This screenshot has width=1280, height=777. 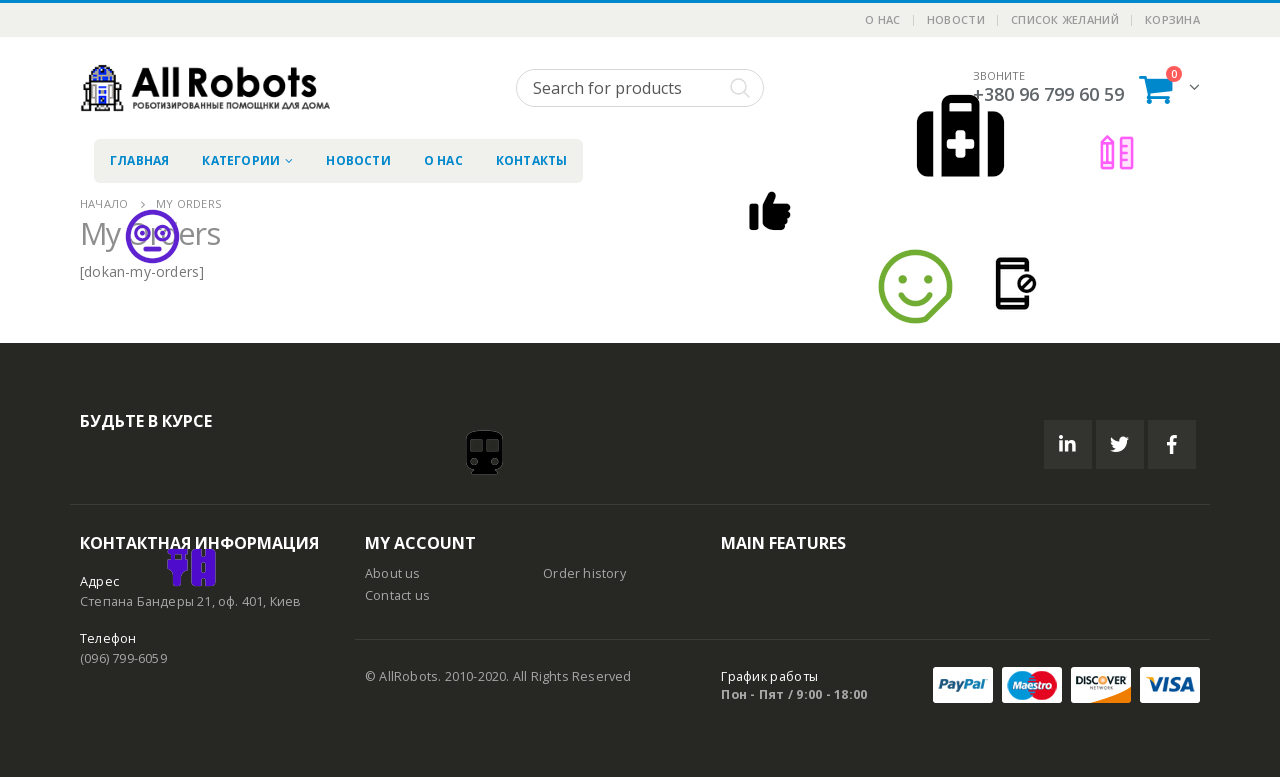 What do you see at coordinates (191, 567) in the screenshot?
I see `view bridge or overpass routes` at bounding box center [191, 567].